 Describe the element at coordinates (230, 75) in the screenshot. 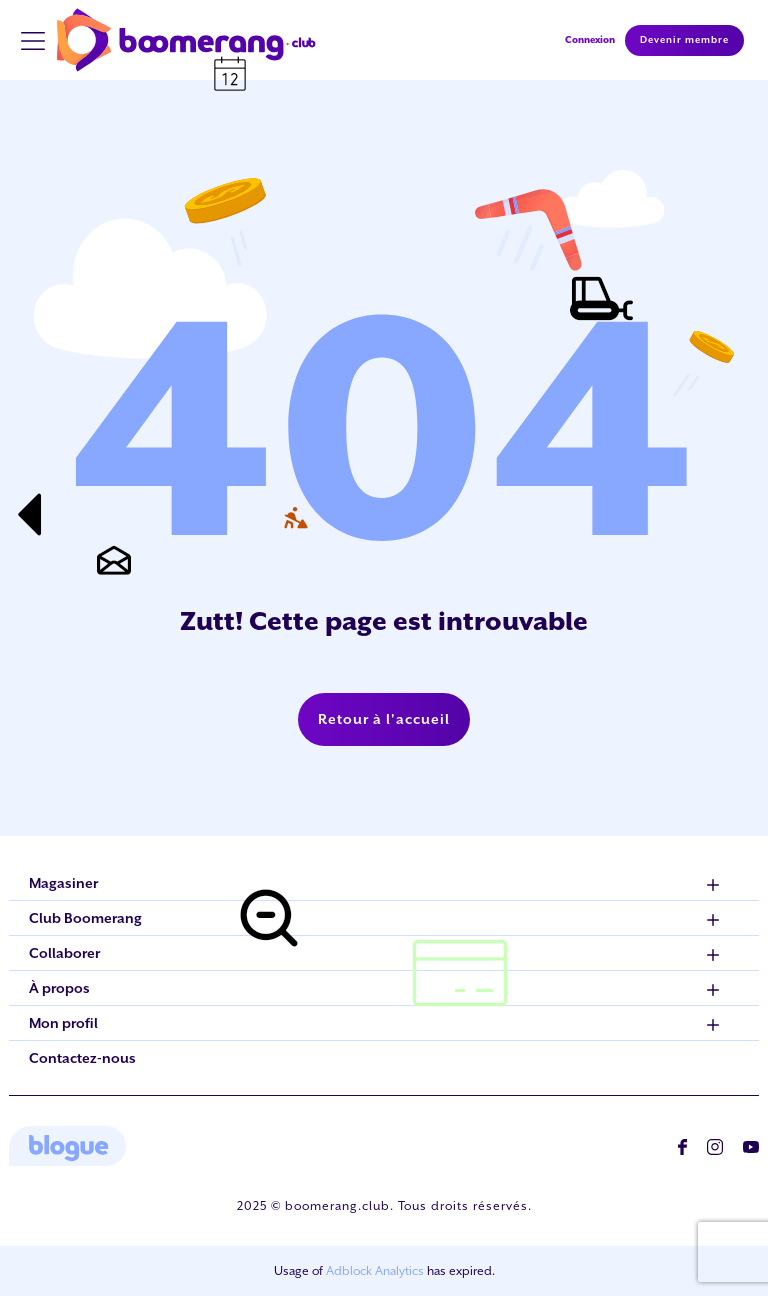

I see `view calendar or schedule` at that location.